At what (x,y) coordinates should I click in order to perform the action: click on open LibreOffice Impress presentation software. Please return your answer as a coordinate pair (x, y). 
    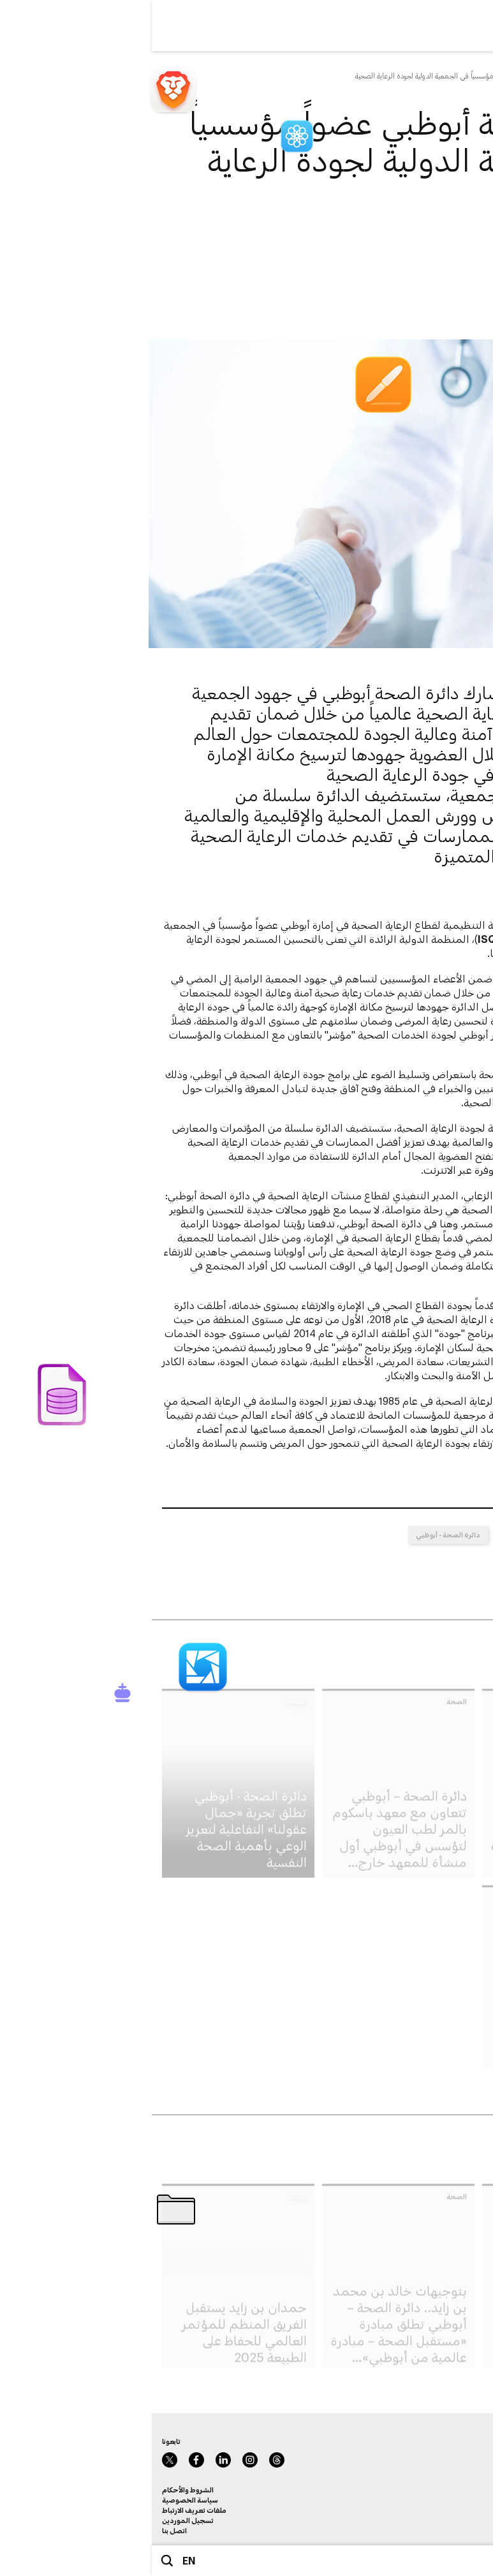
    Looking at the image, I should click on (383, 385).